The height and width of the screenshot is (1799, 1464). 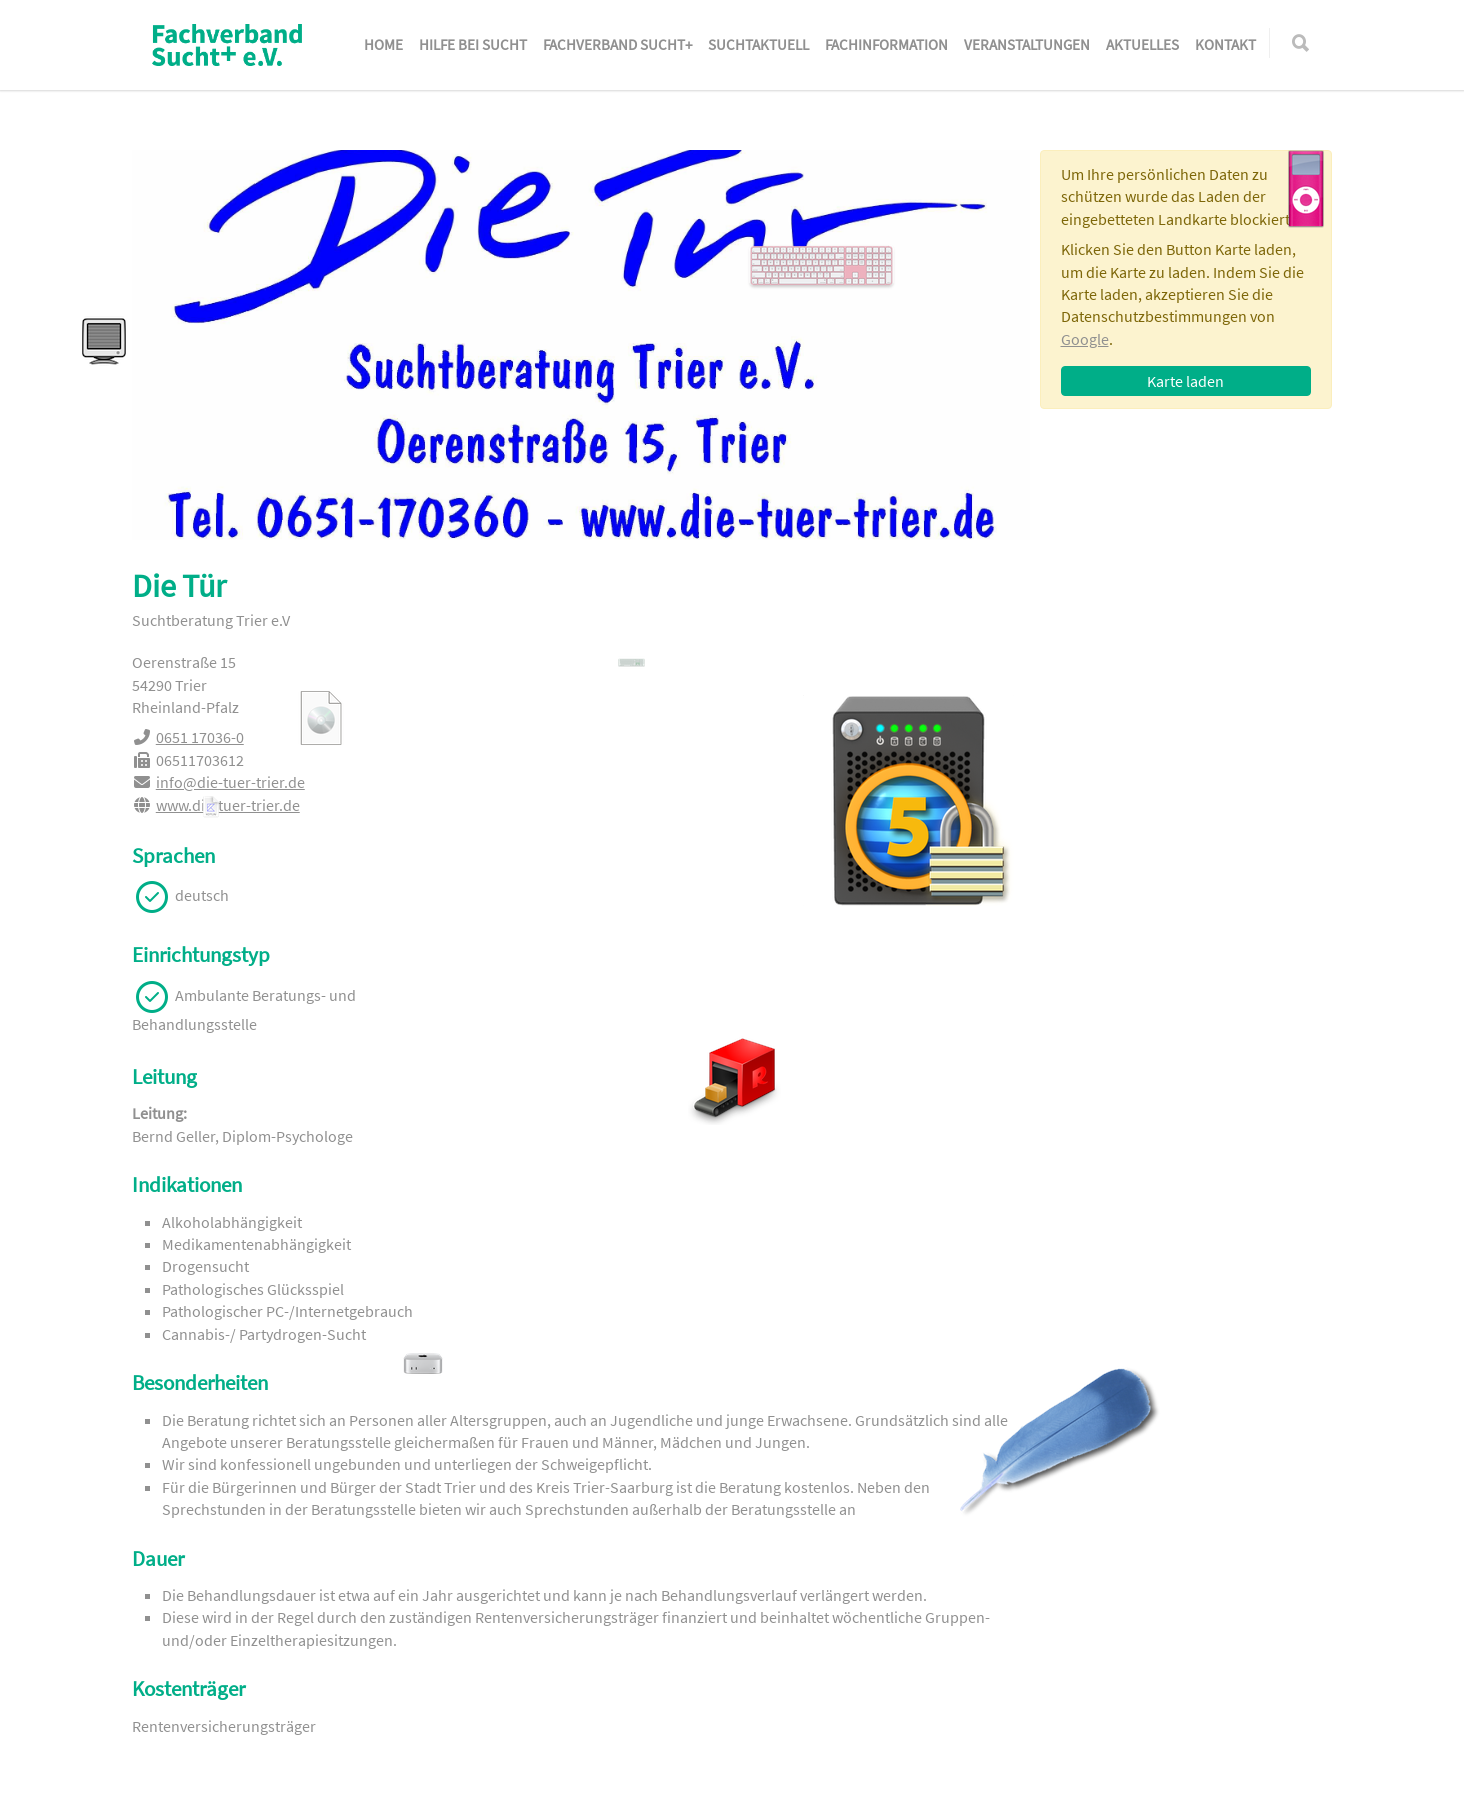 I want to click on access connected PC or windows computer, so click(x=104, y=341).